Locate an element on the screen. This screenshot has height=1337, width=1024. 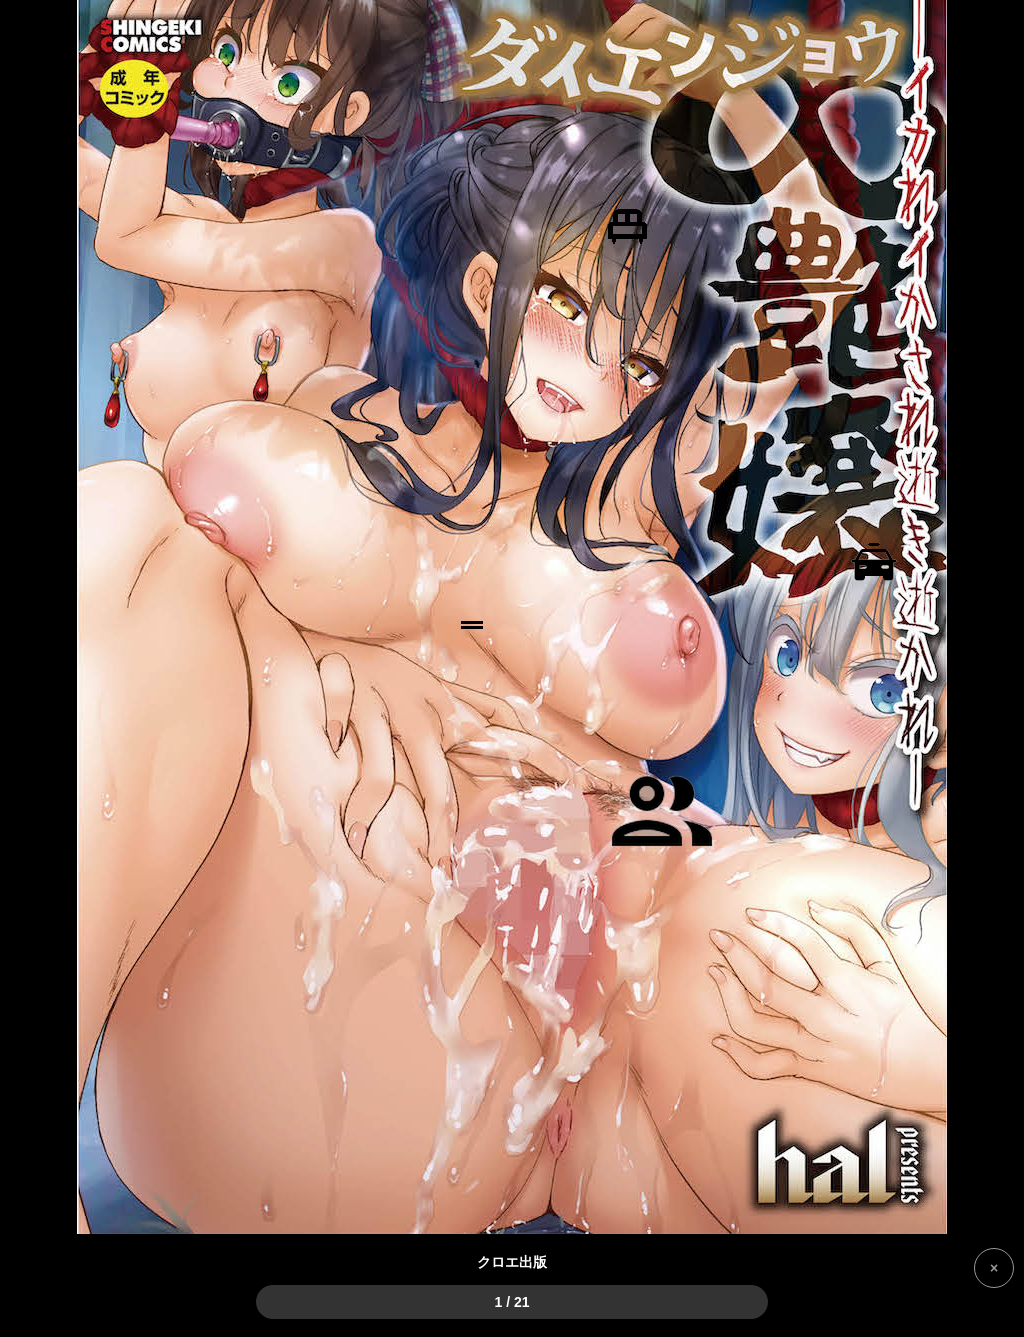
view group members is located at coordinates (662, 811).